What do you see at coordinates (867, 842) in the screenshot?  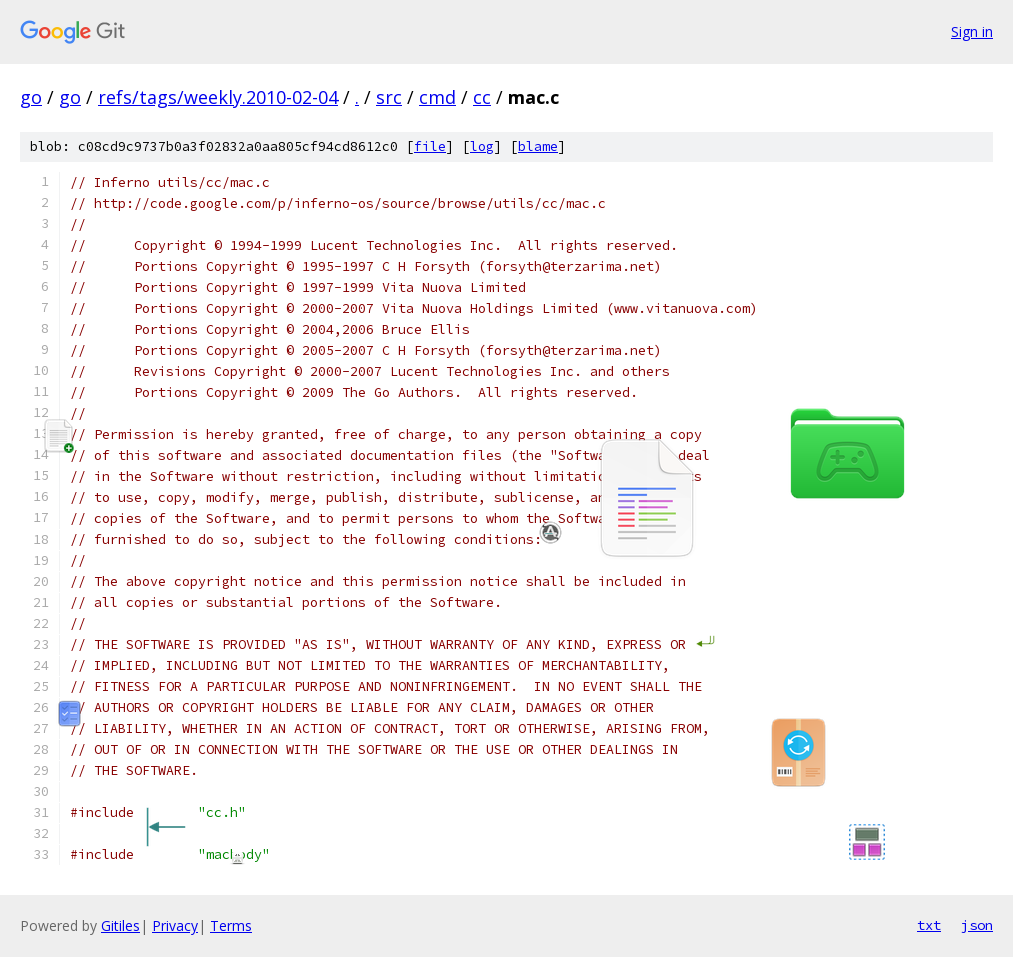 I see `select all items in the current view` at bounding box center [867, 842].